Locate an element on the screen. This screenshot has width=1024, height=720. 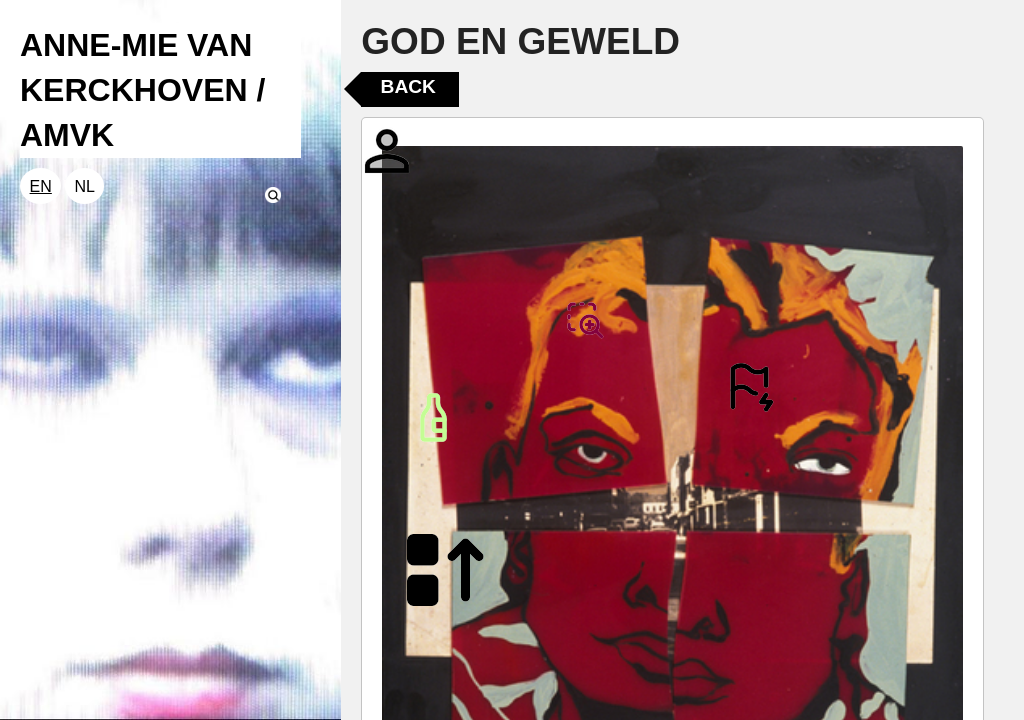
sort items in ascending order is located at coordinates (443, 570).